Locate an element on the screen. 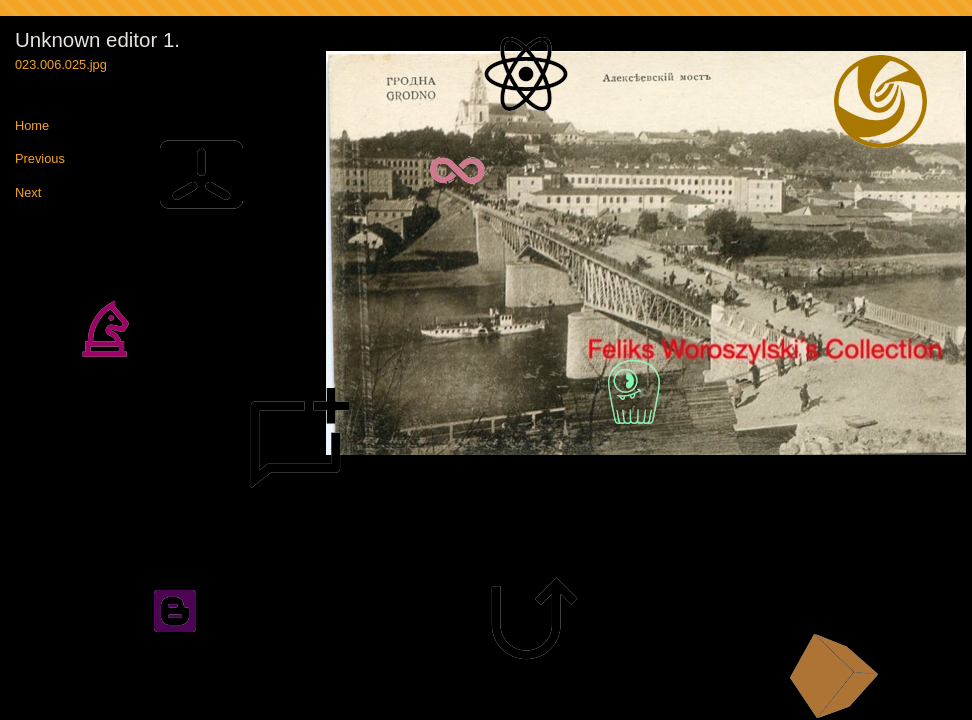 The height and width of the screenshot is (720, 972). open deepin desktop environment settings is located at coordinates (880, 101).